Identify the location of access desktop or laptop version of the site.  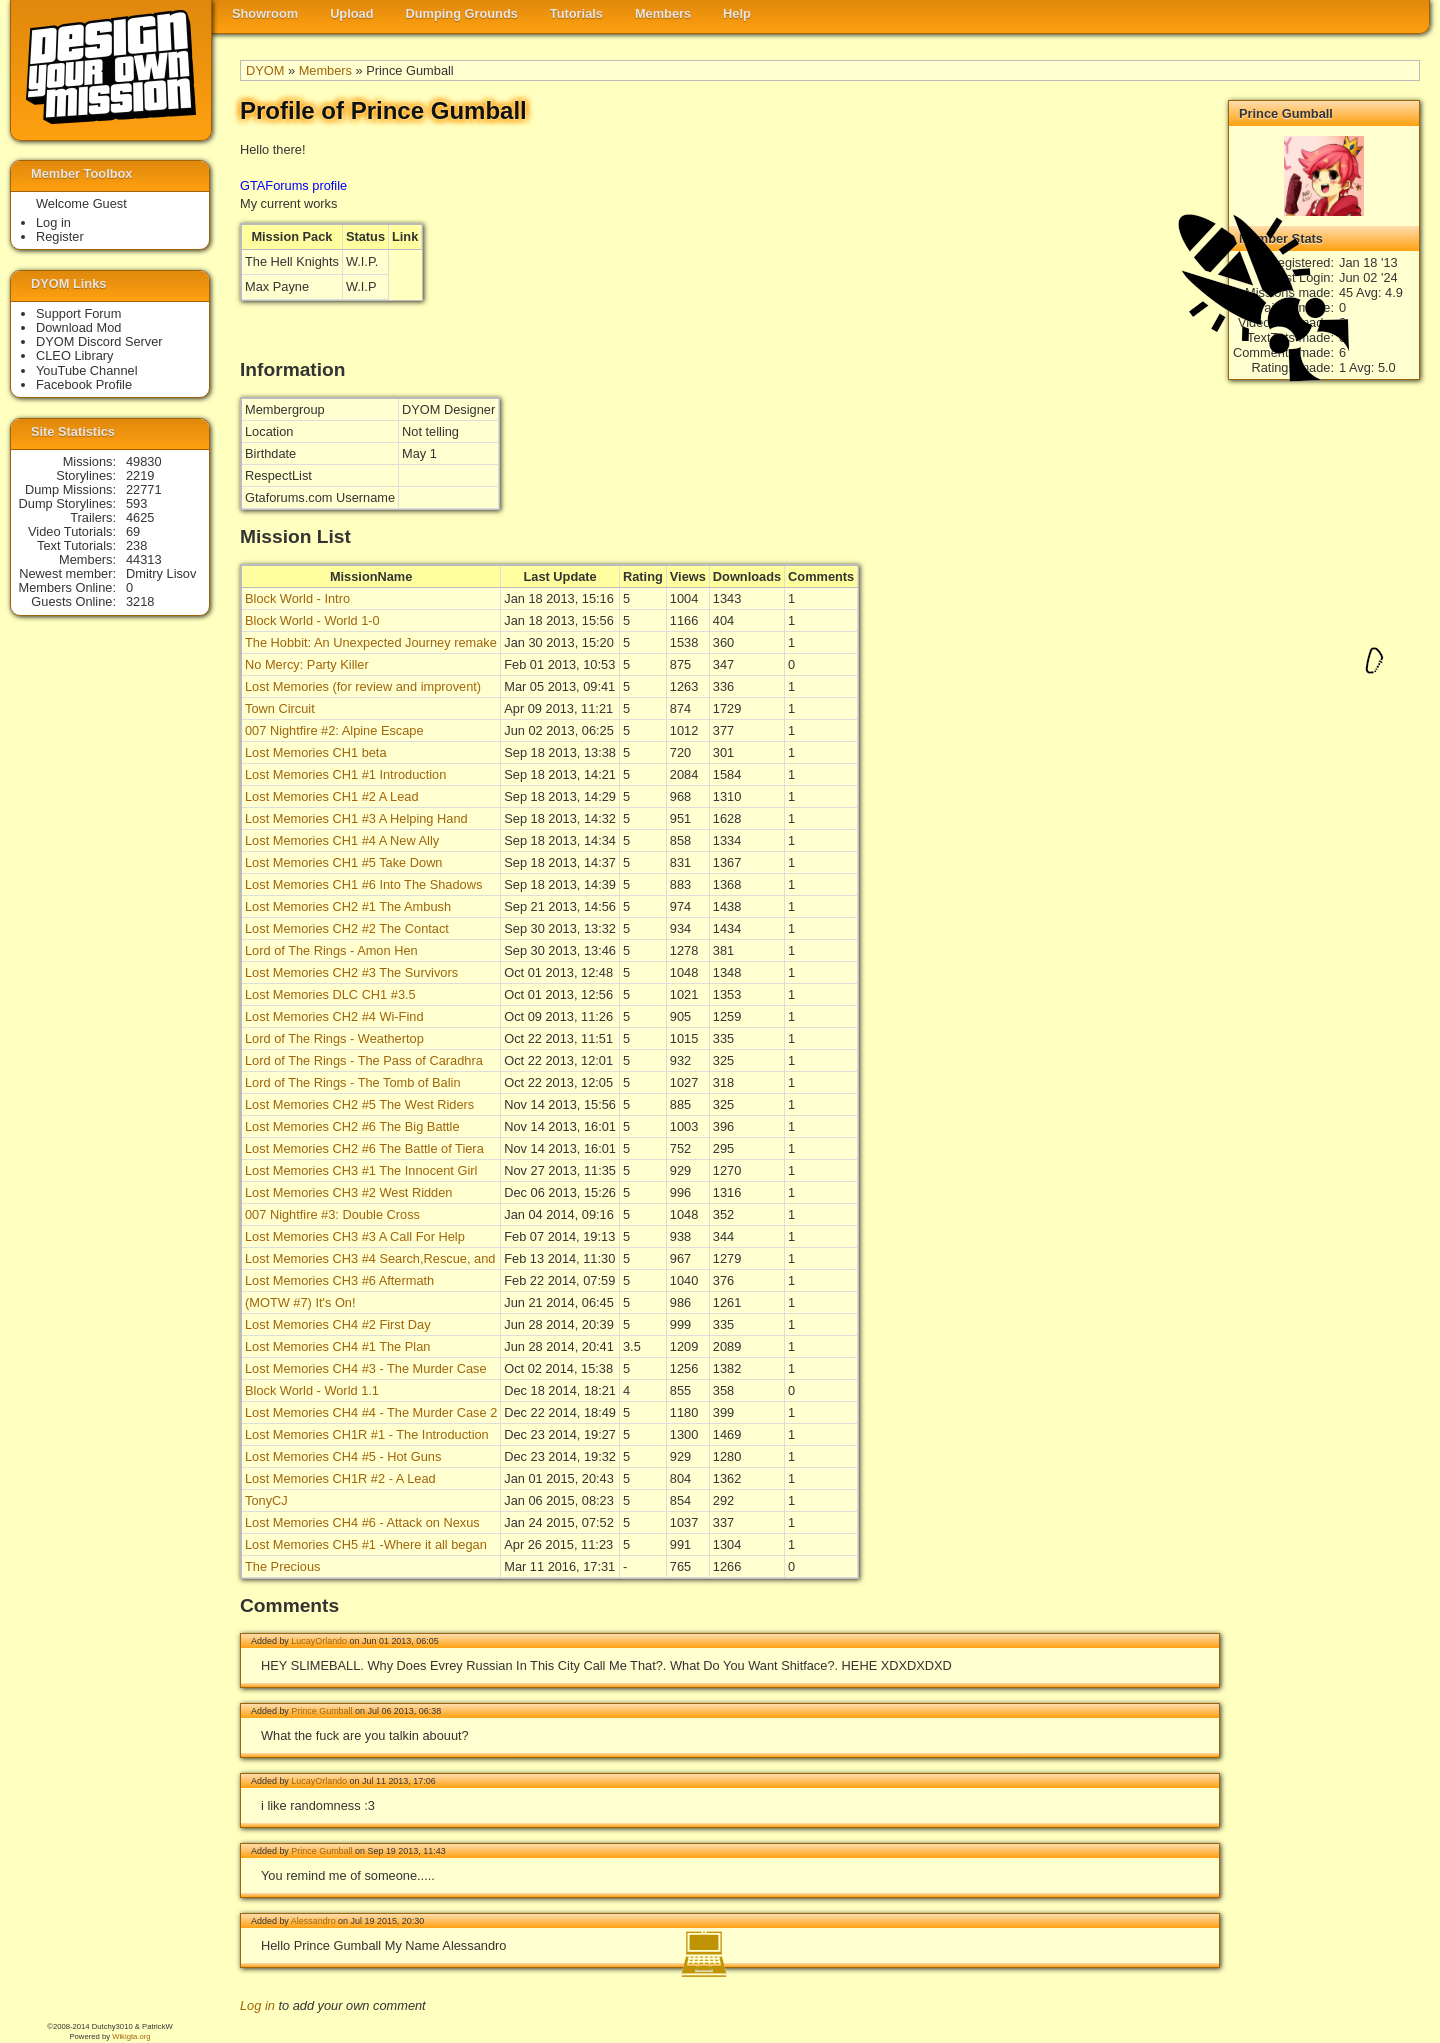
(704, 1954).